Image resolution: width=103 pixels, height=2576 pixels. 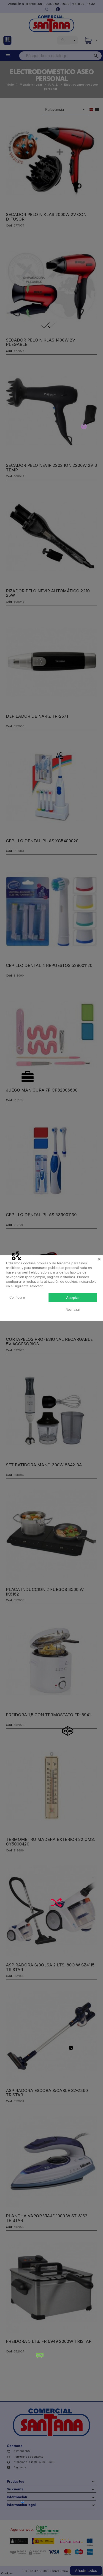 I want to click on access shape tools or drawing options, so click(x=60, y=756).